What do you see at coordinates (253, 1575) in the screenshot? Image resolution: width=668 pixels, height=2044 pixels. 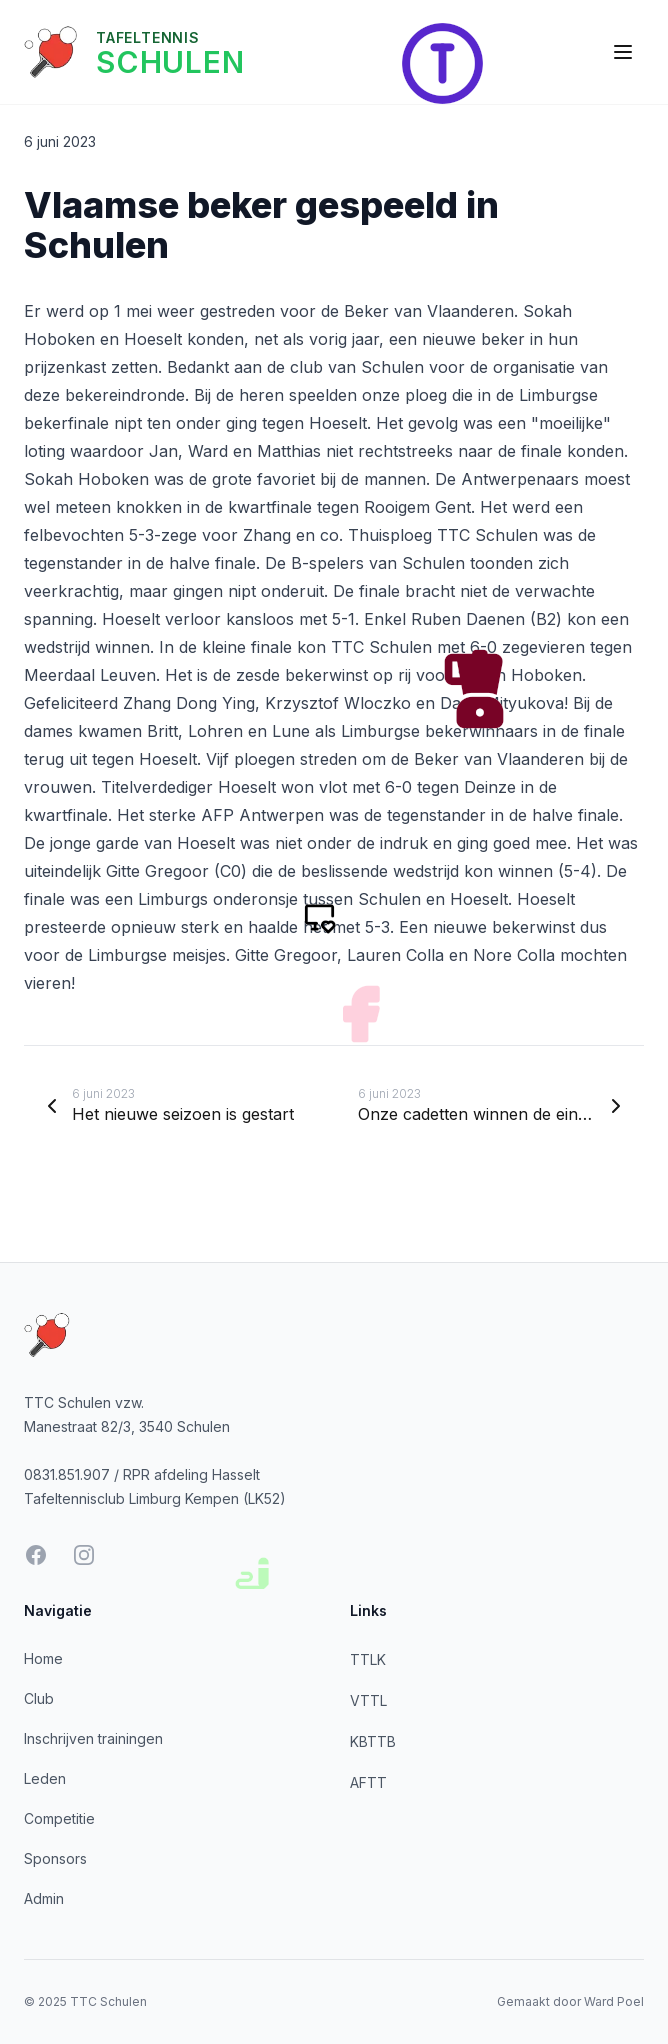 I see `compose or write new content` at bounding box center [253, 1575].